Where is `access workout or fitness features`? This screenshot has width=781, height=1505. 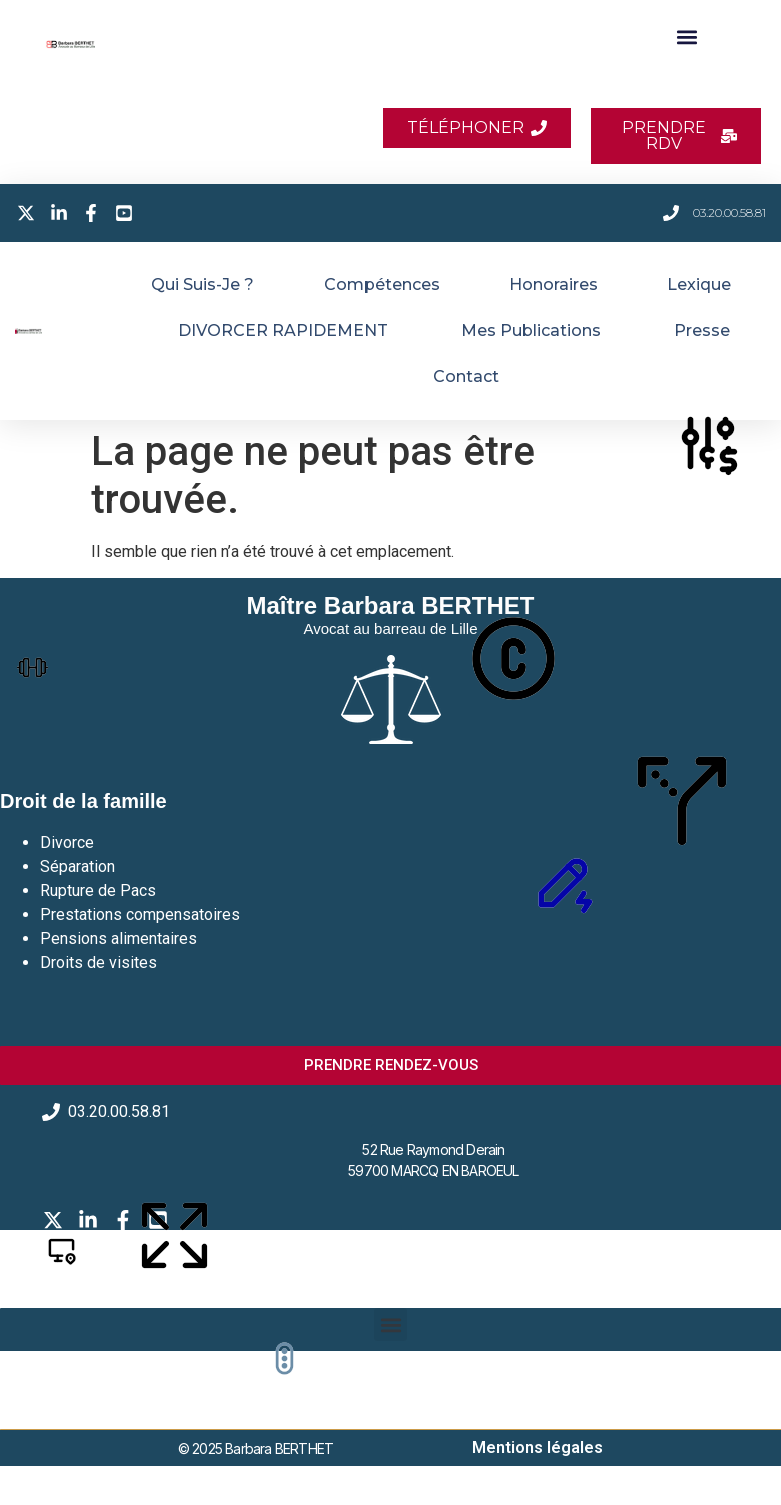
access workout or fitness features is located at coordinates (32, 667).